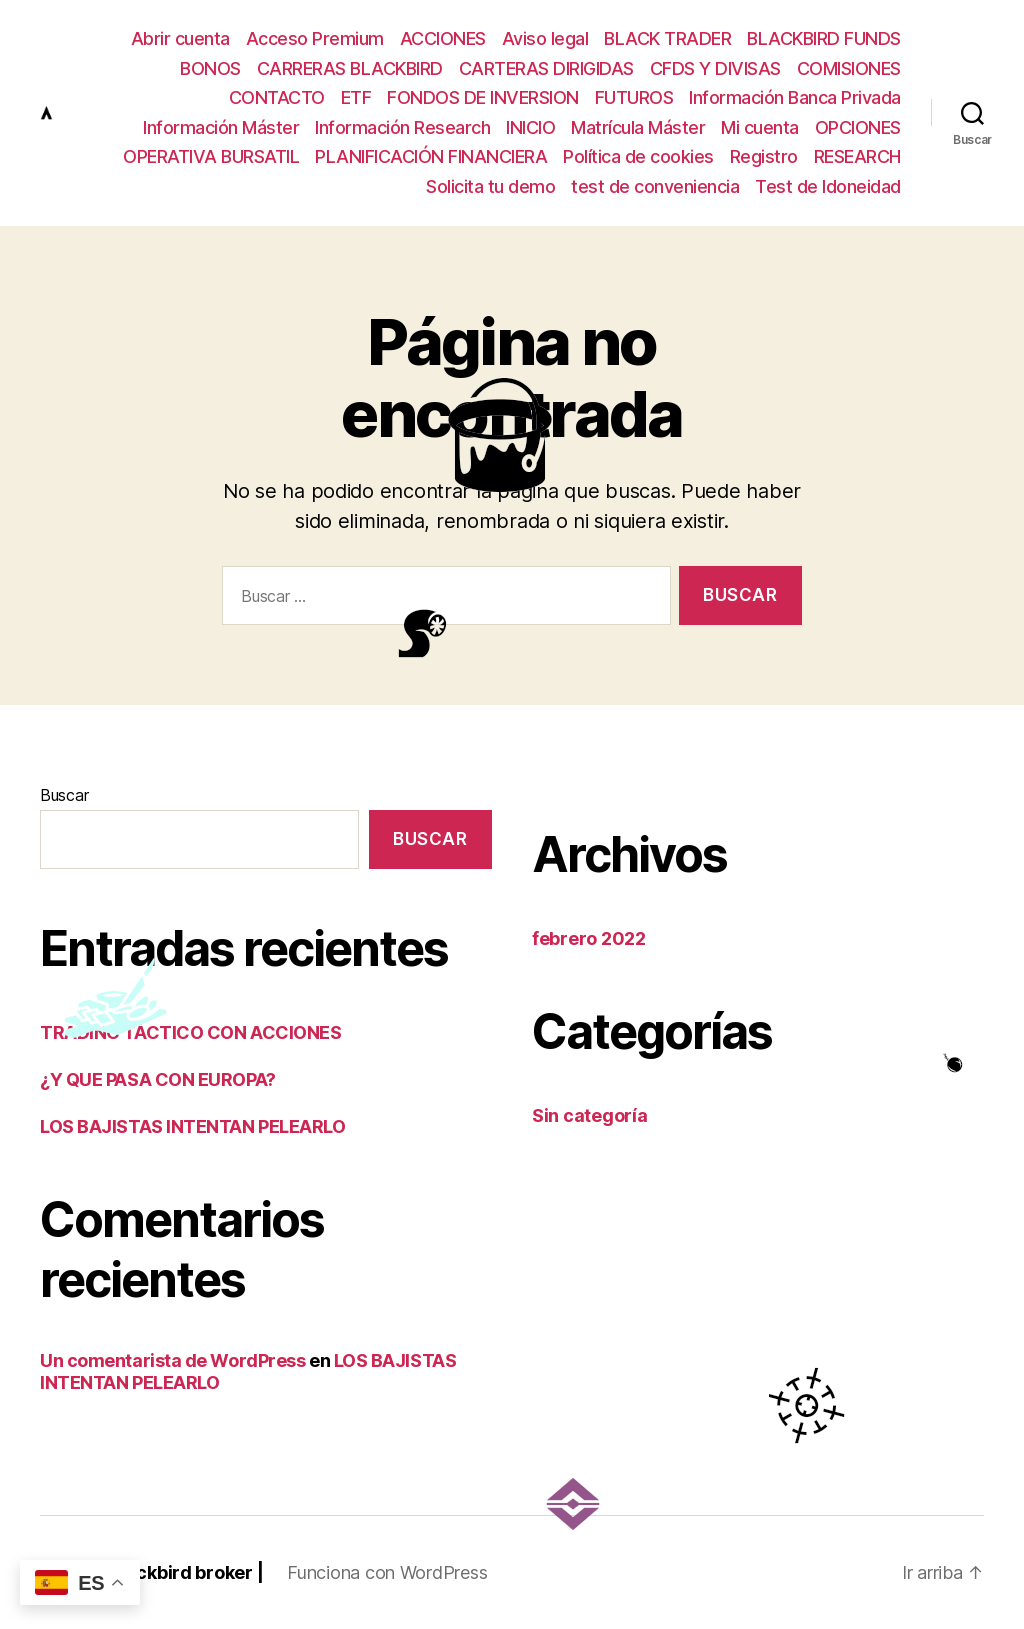  I want to click on fill an area with color, so click(500, 435).